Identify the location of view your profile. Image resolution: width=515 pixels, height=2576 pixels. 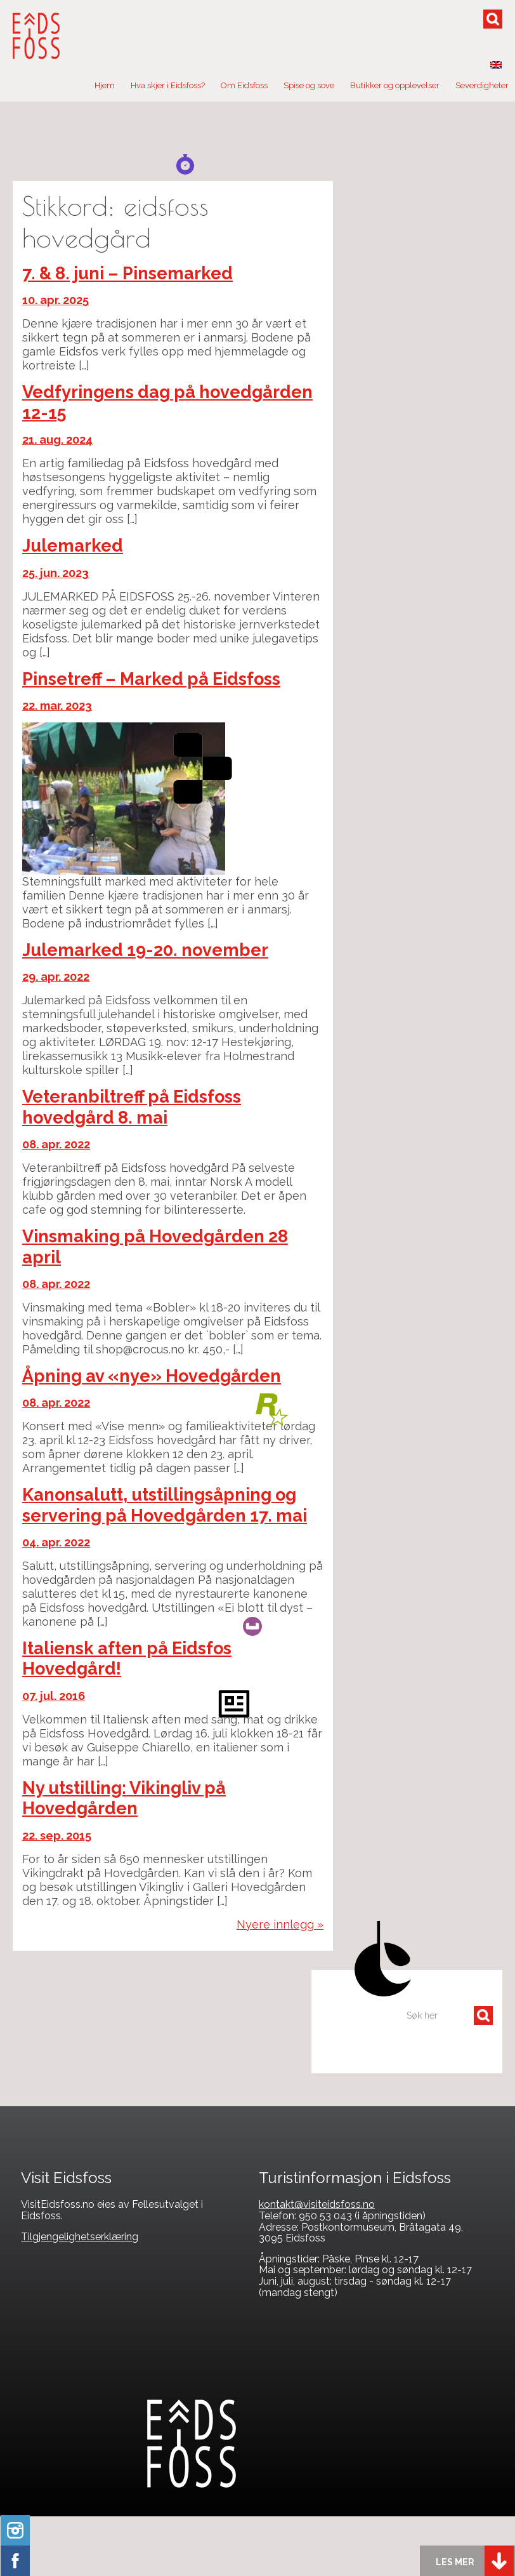
(234, 1704).